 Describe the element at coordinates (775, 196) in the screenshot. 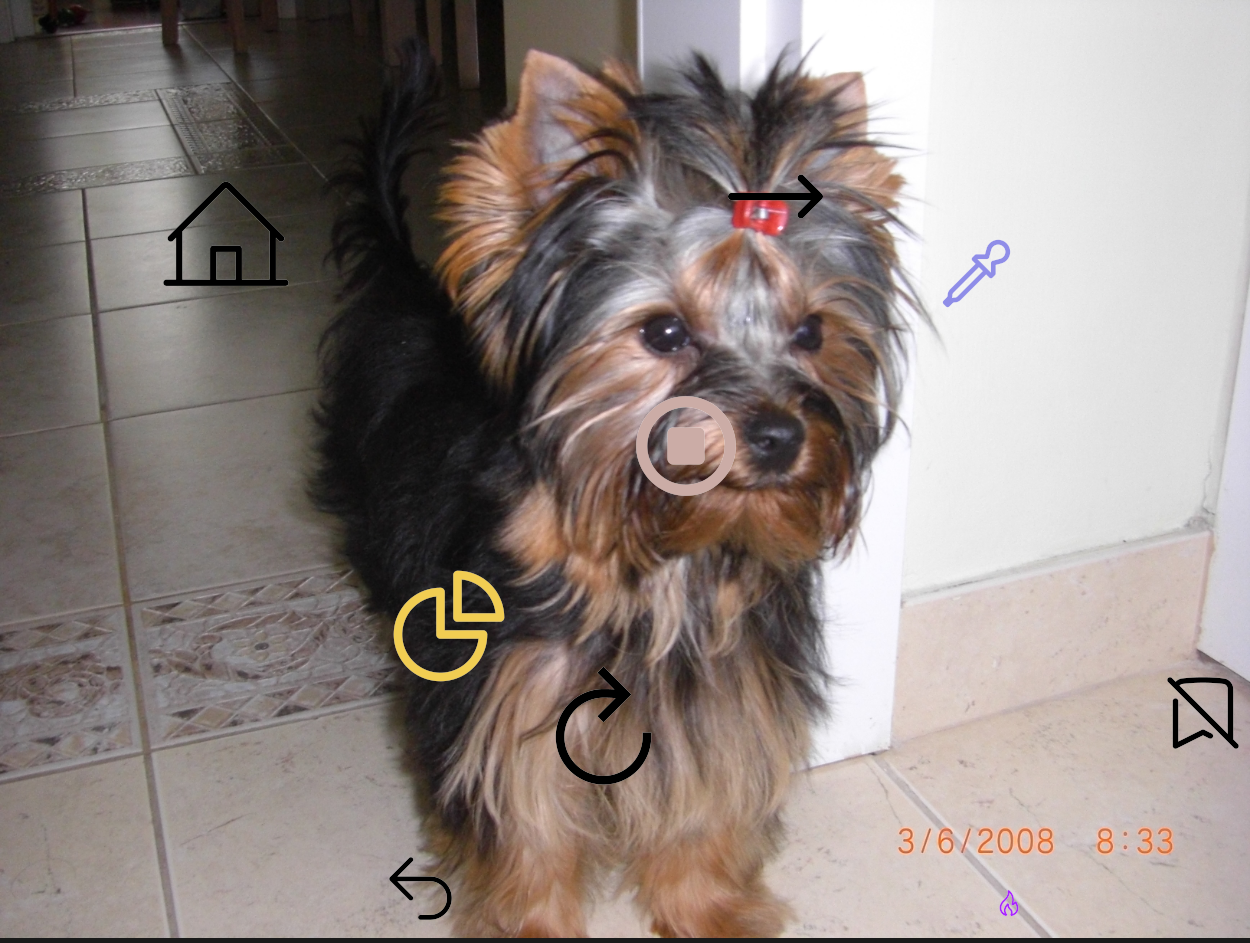

I see `proceed to the next step` at that location.